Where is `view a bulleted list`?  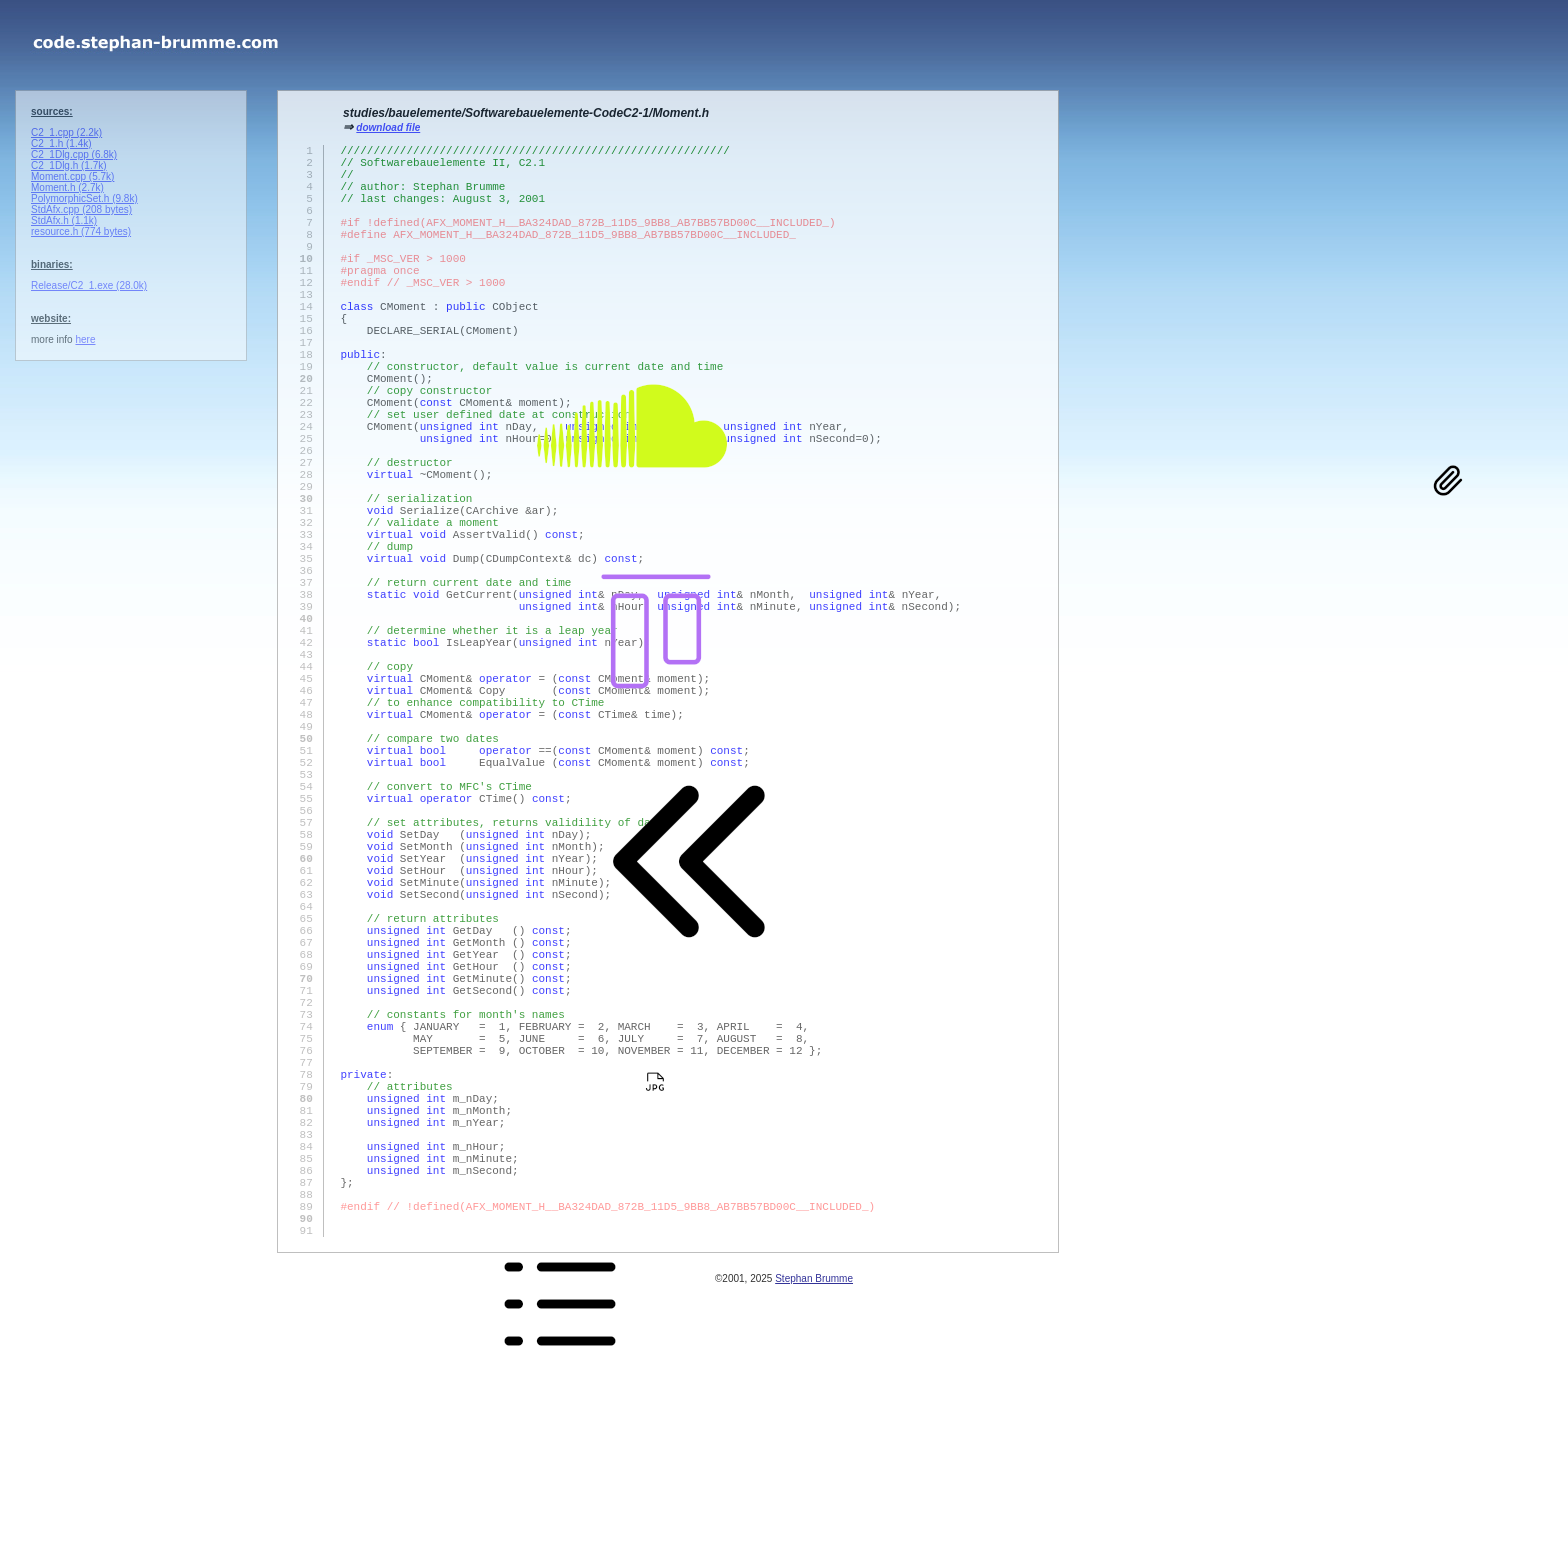 view a bulleted list is located at coordinates (560, 1304).